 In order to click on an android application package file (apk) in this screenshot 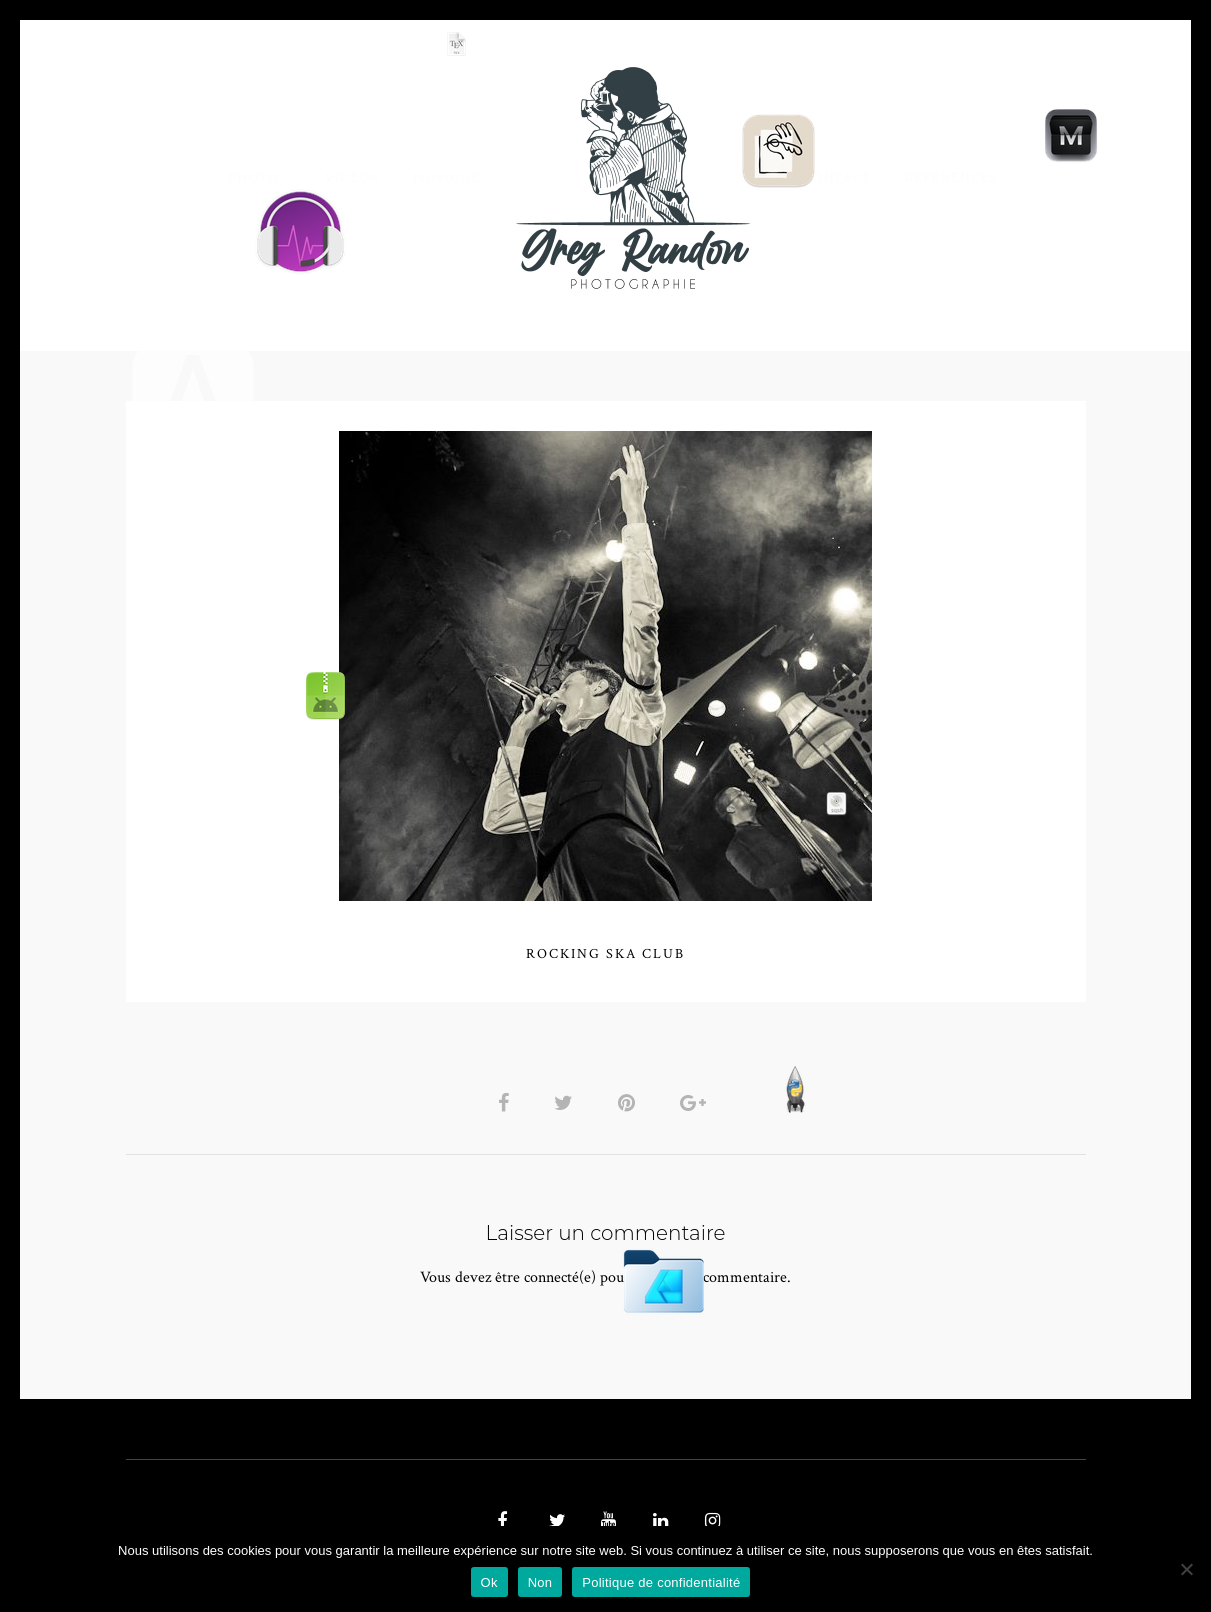, I will do `click(325, 695)`.